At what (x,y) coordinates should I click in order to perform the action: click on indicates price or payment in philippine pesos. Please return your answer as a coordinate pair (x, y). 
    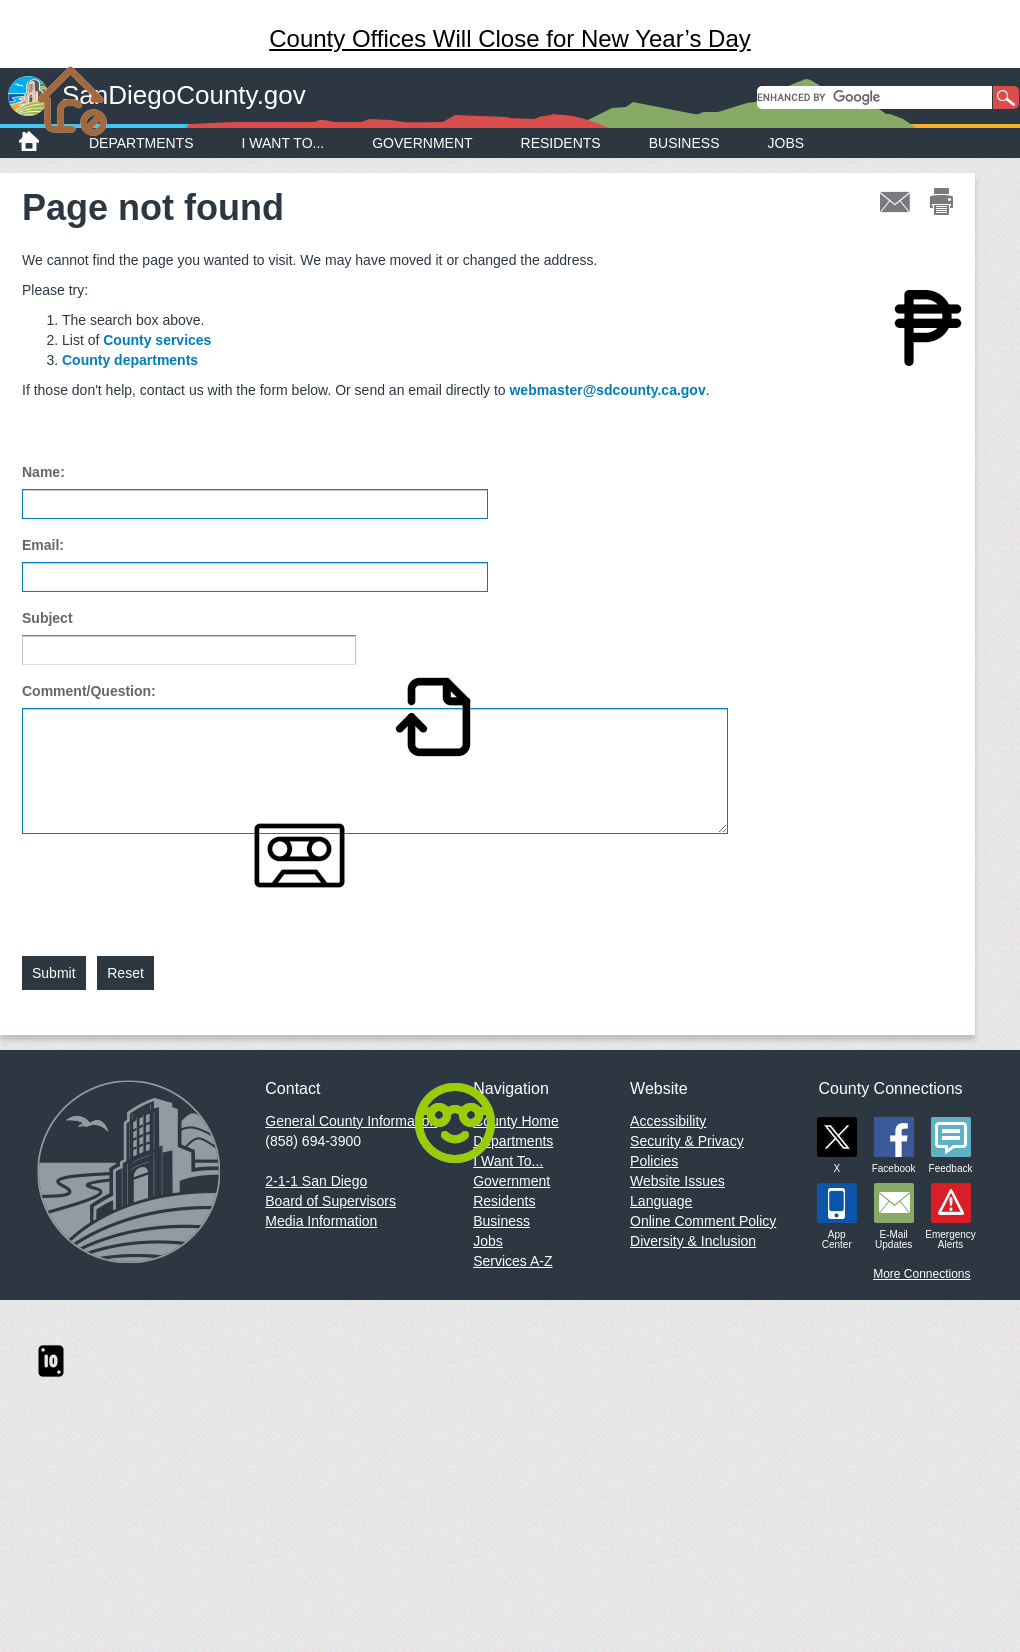
    Looking at the image, I should click on (928, 328).